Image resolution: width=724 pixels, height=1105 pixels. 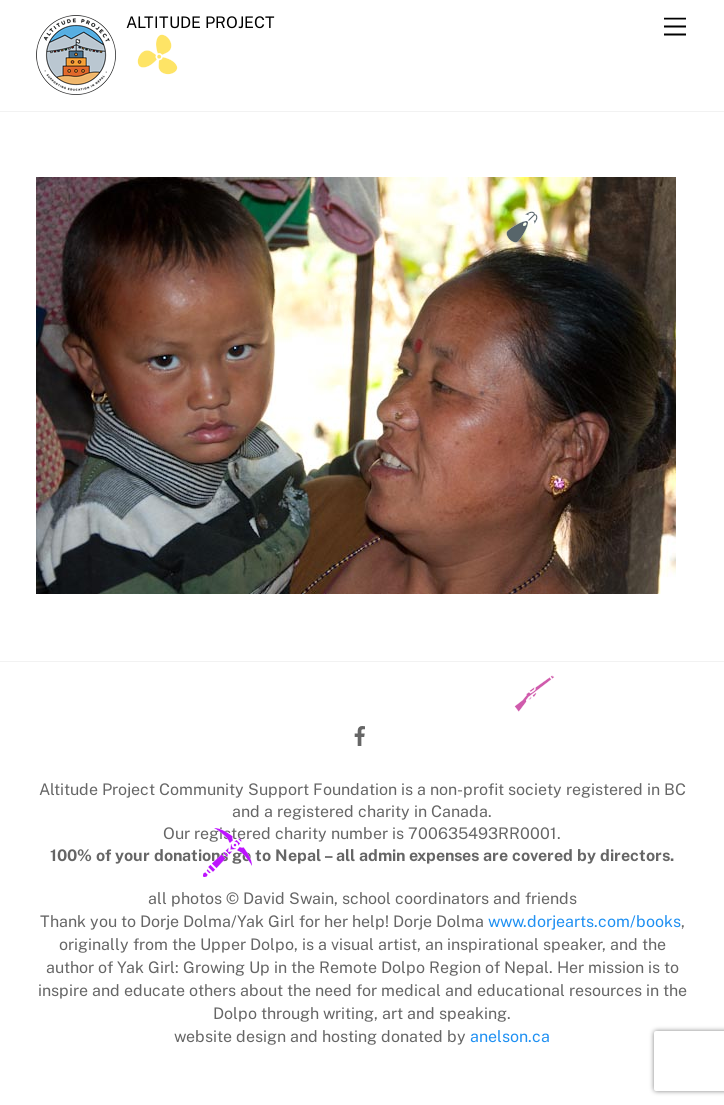 What do you see at coordinates (227, 852) in the screenshot?
I see `select war pick weapon in game inventory` at bounding box center [227, 852].